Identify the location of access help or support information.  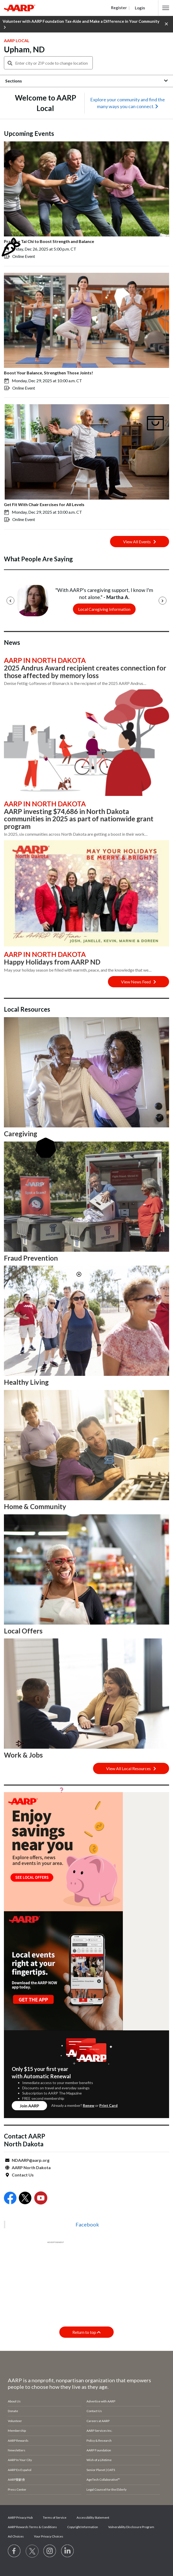
(61, 1790).